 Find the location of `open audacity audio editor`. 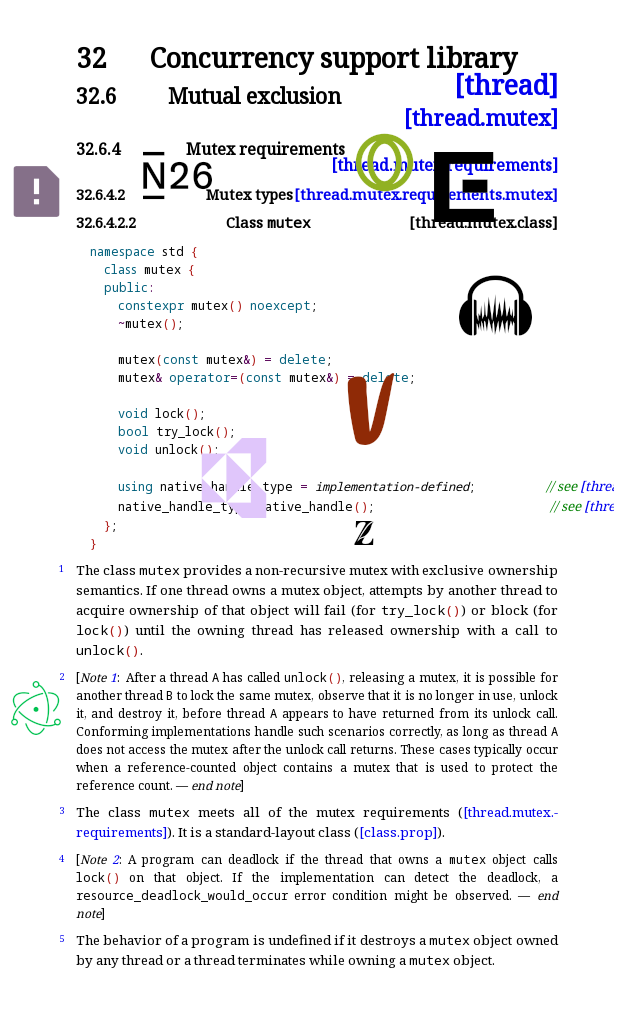

open audacity audio editor is located at coordinates (495, 305).